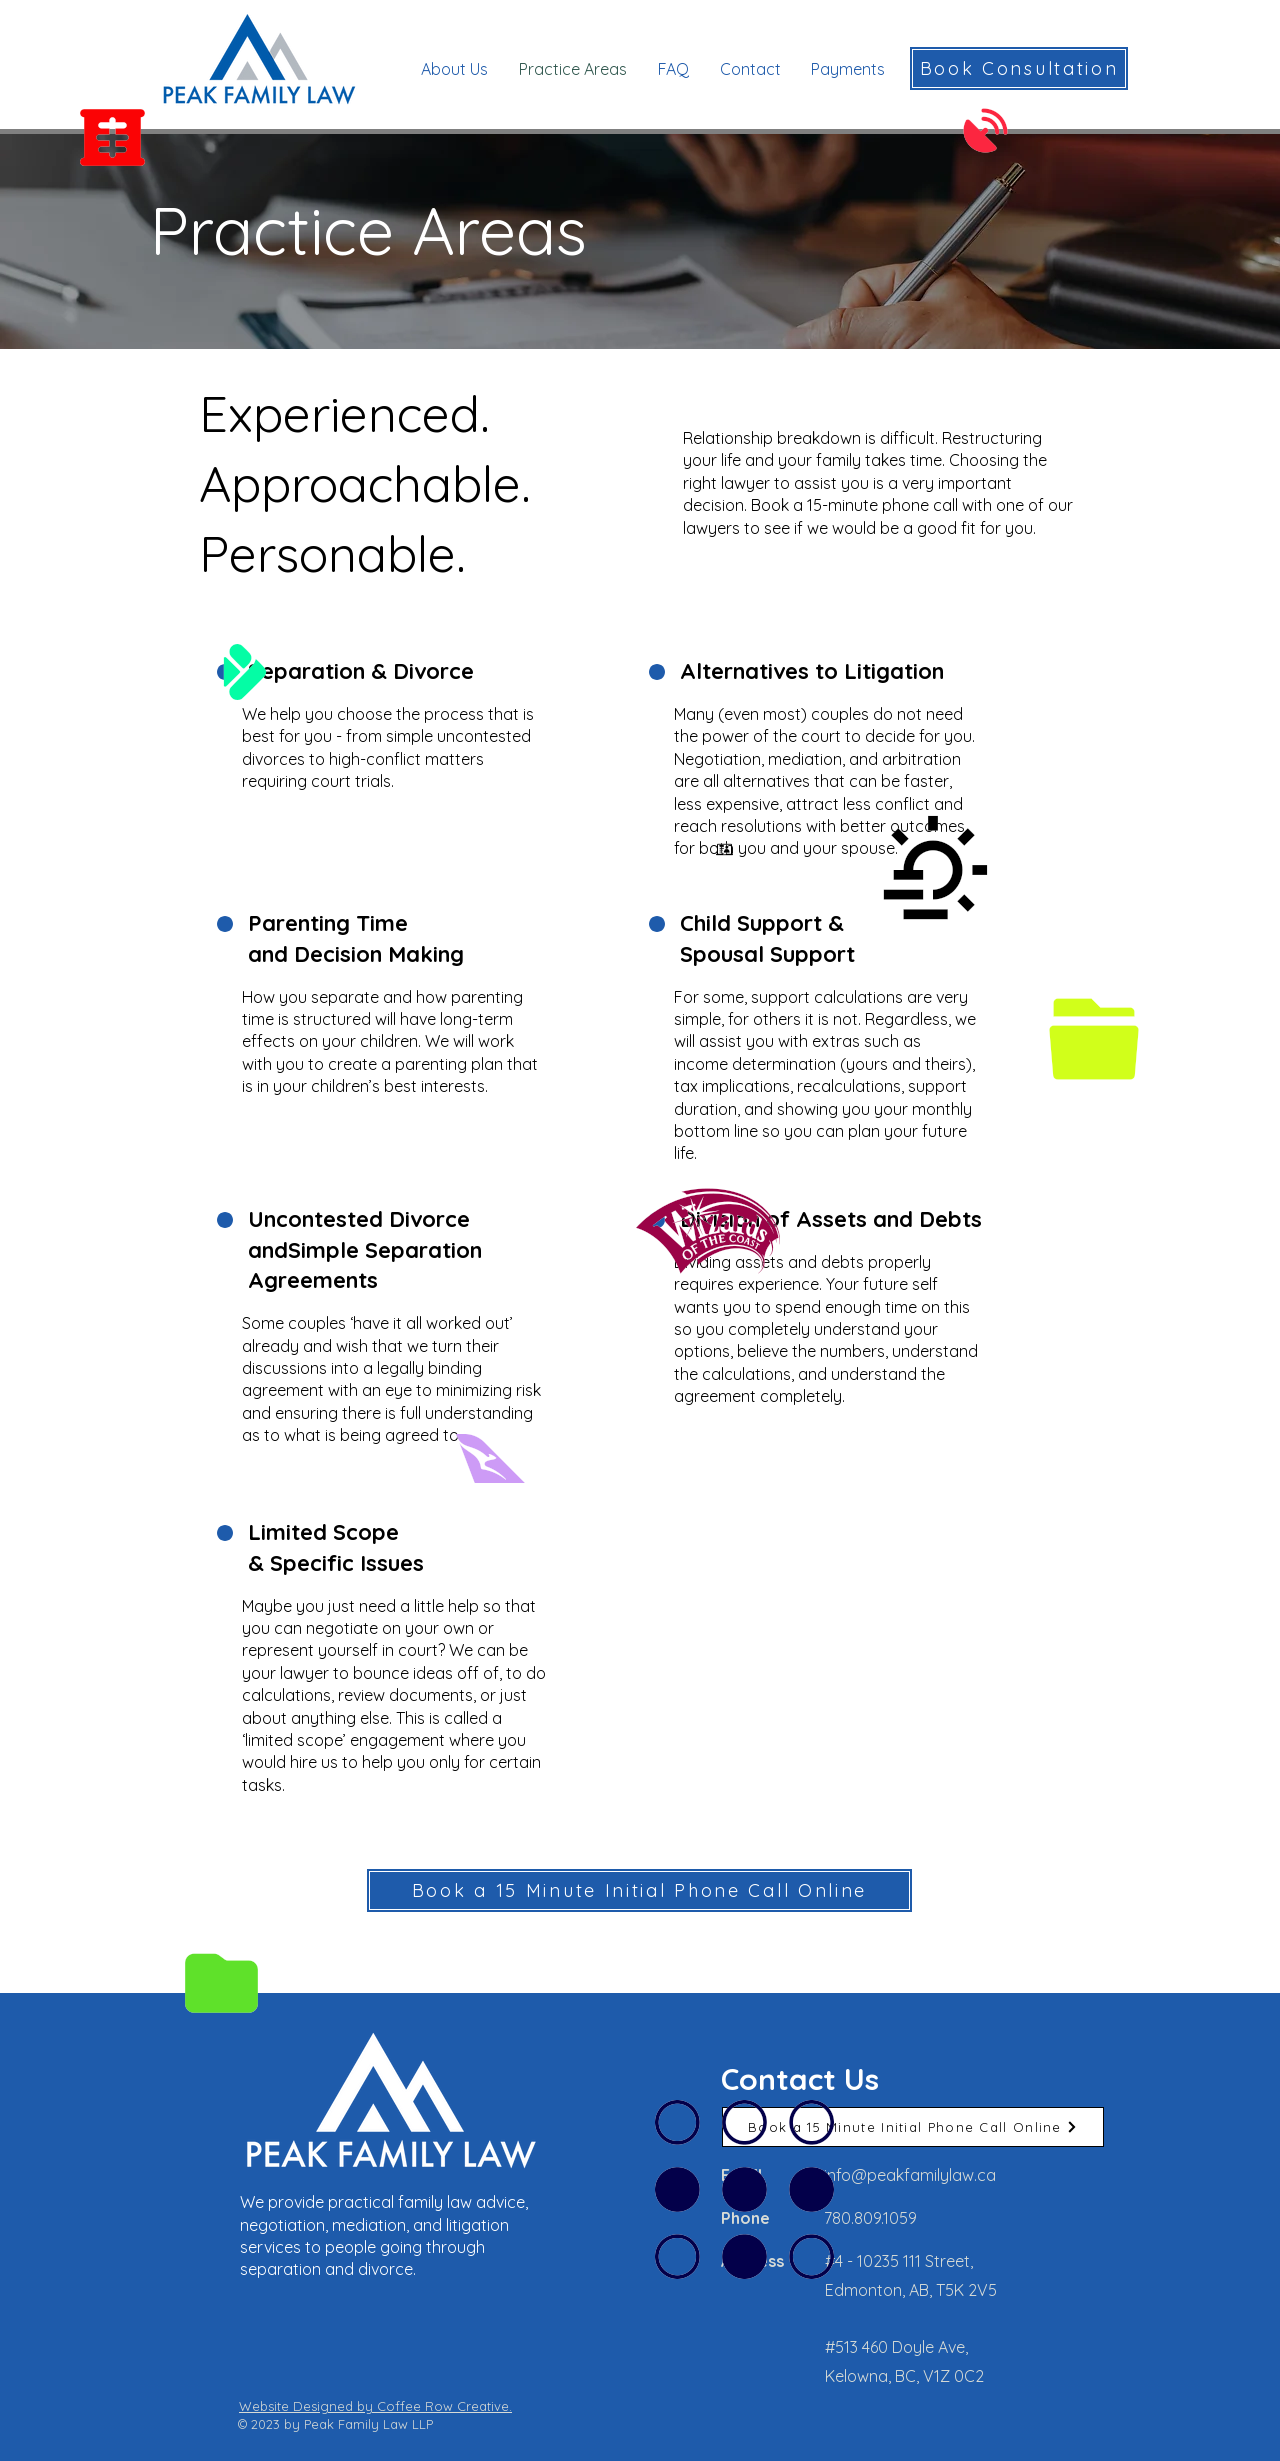 This screenshot has width=1280, height=2461. I want to click on indicates foggy or hazy weather conditions, so click(933, 870).